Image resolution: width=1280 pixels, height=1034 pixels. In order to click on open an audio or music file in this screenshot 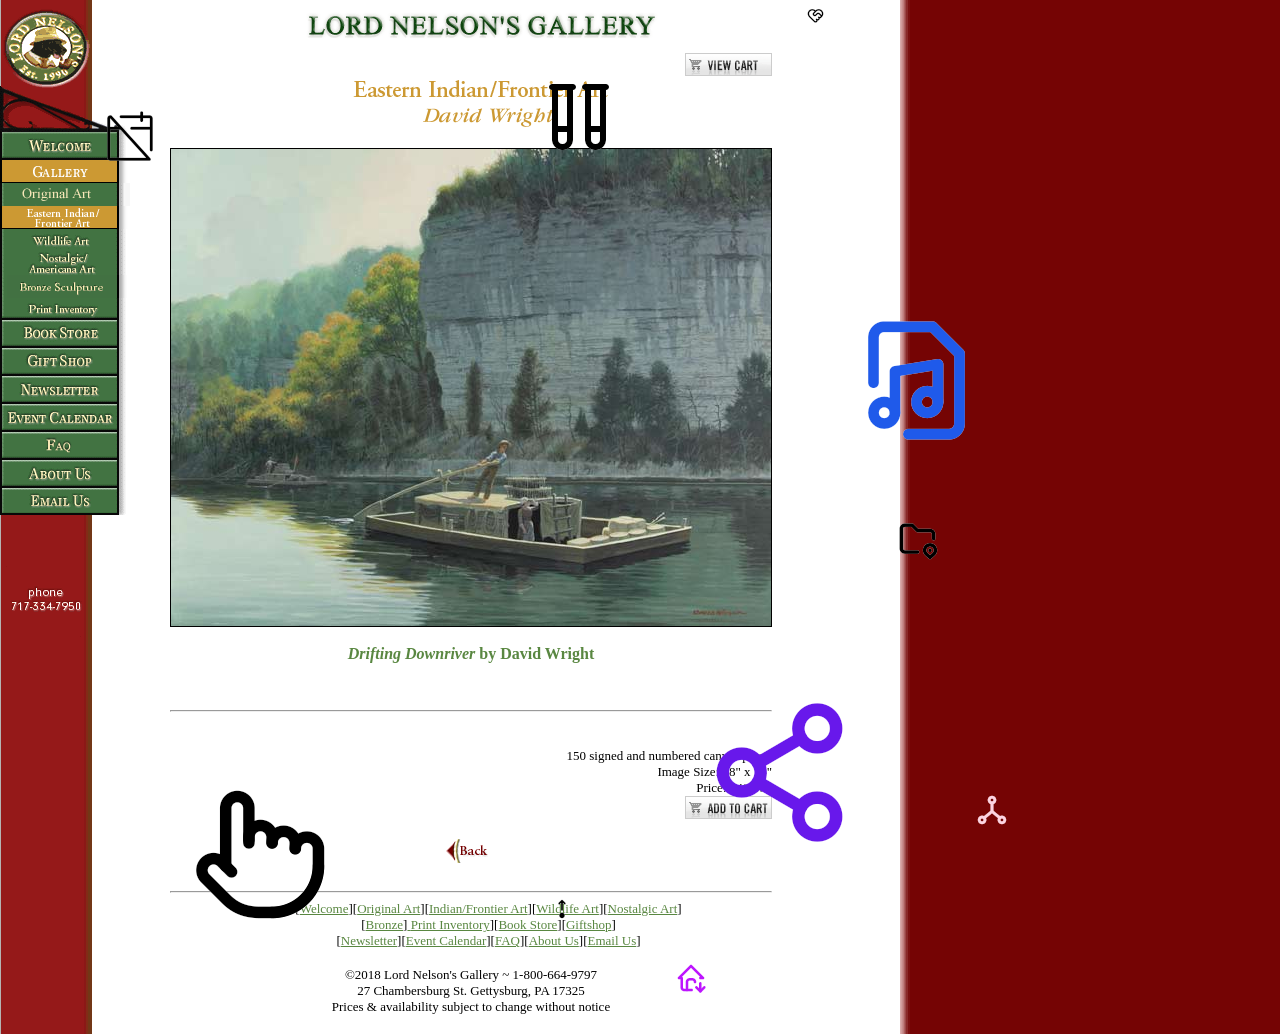, I will do `click(916, 380)`.